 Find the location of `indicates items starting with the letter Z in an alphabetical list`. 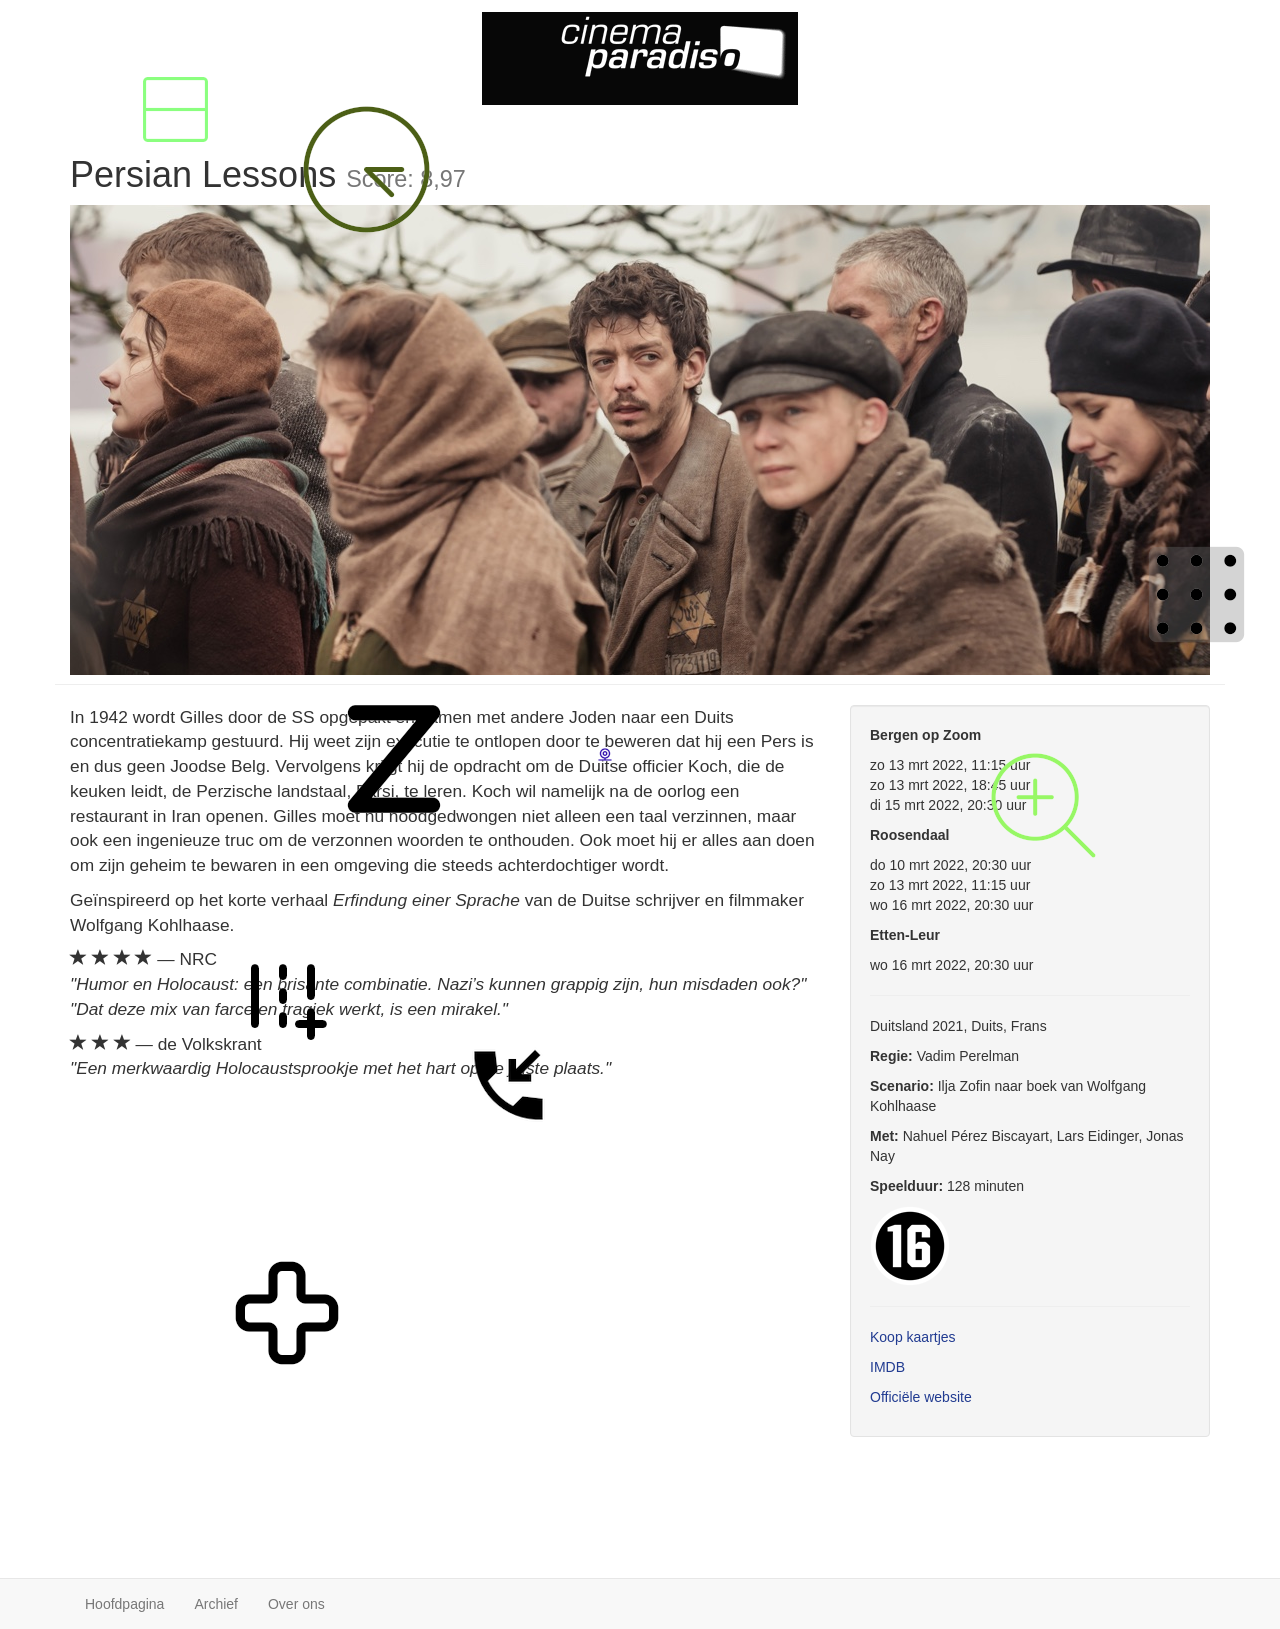

indicates items starting with the letter Z in an alphabetical list is located at coordinates (394, 759).